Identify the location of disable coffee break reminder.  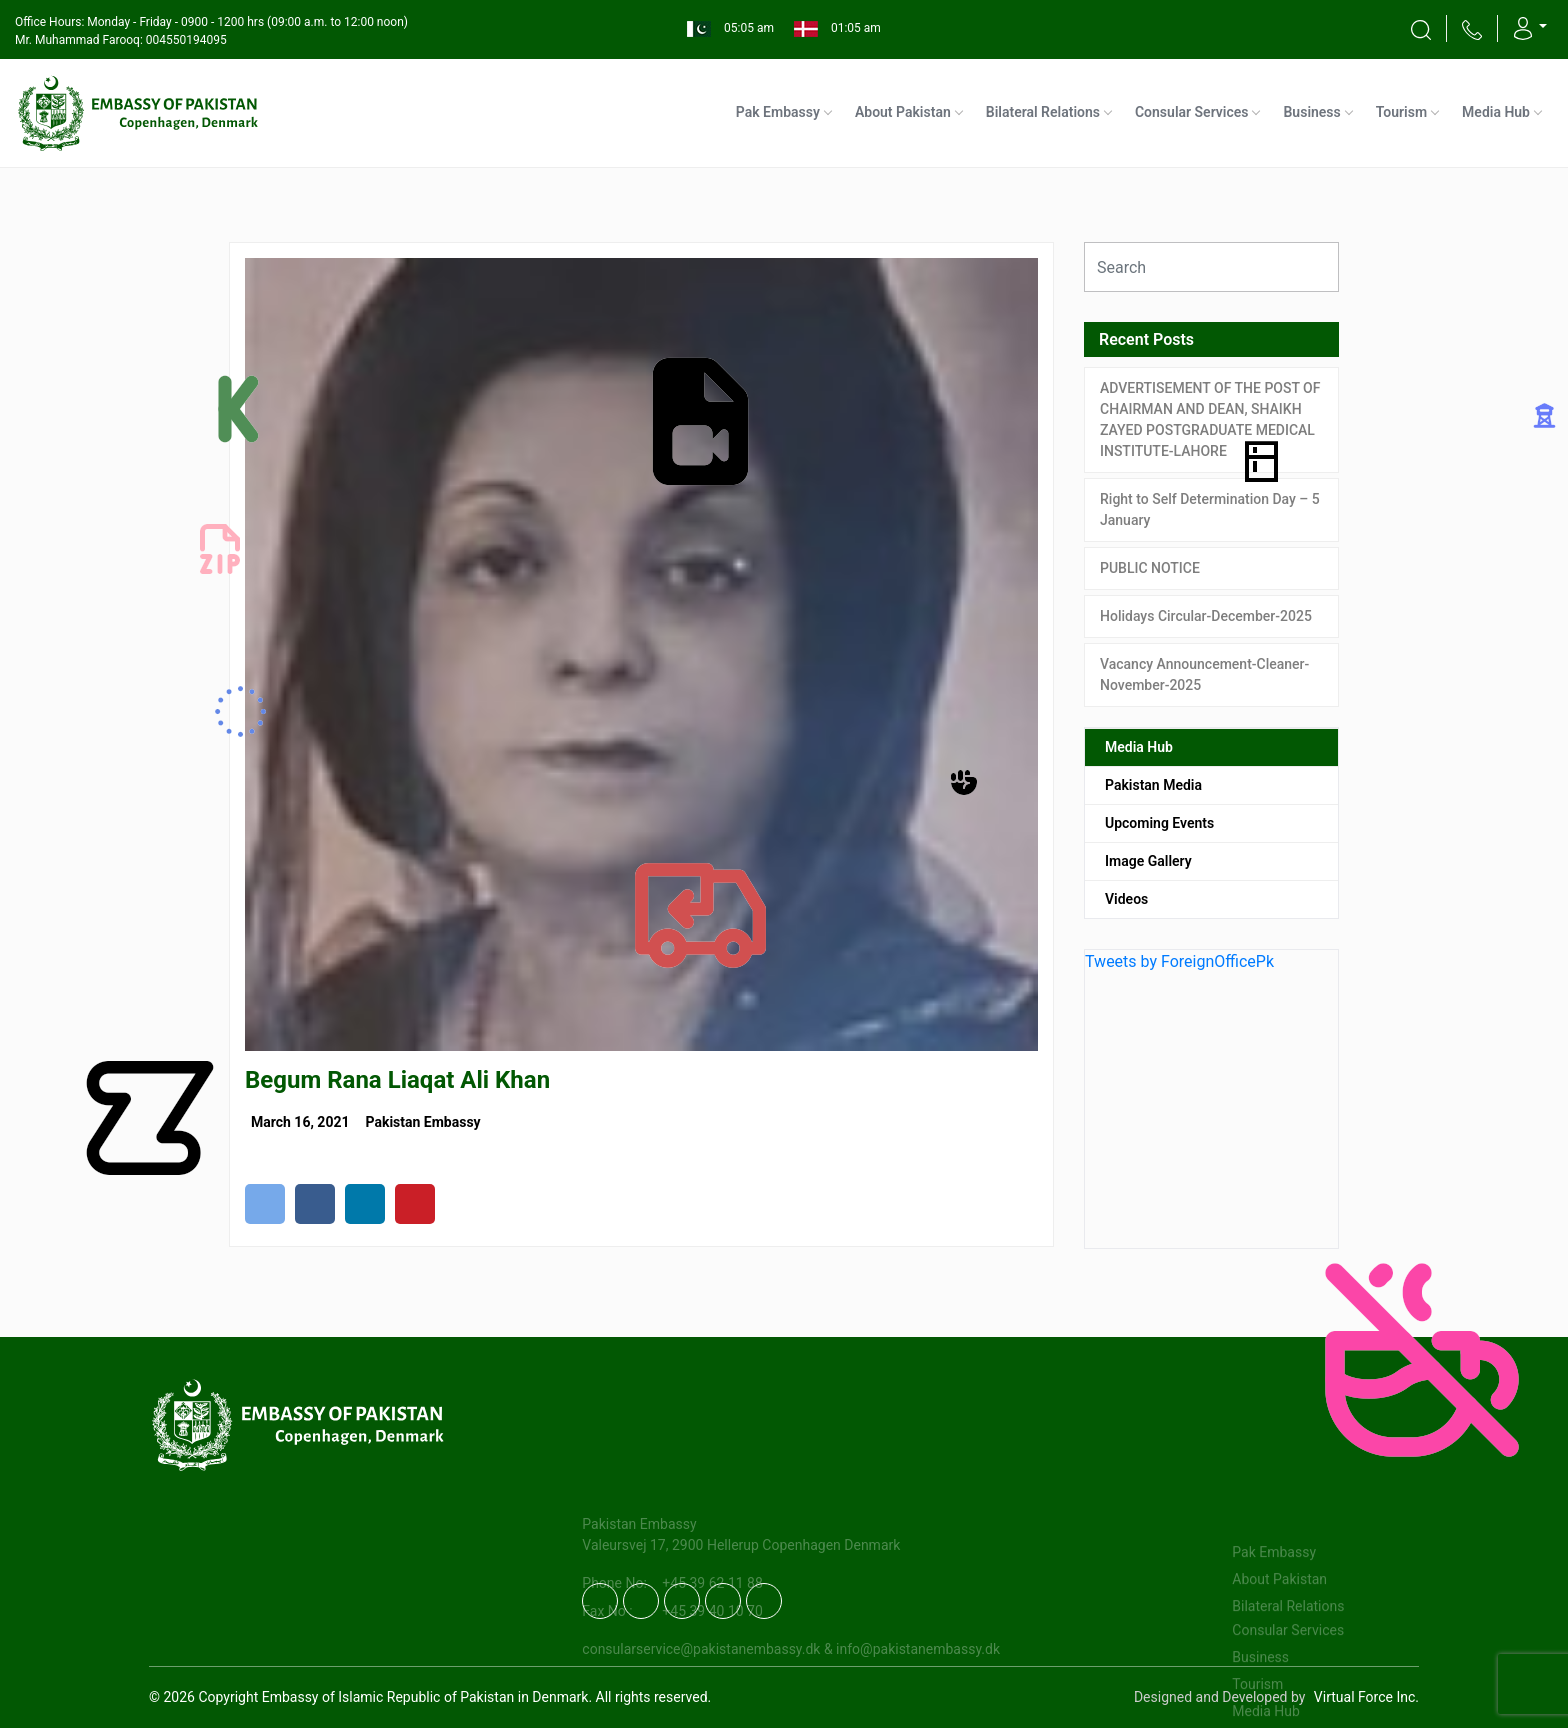
(1422, 1360).